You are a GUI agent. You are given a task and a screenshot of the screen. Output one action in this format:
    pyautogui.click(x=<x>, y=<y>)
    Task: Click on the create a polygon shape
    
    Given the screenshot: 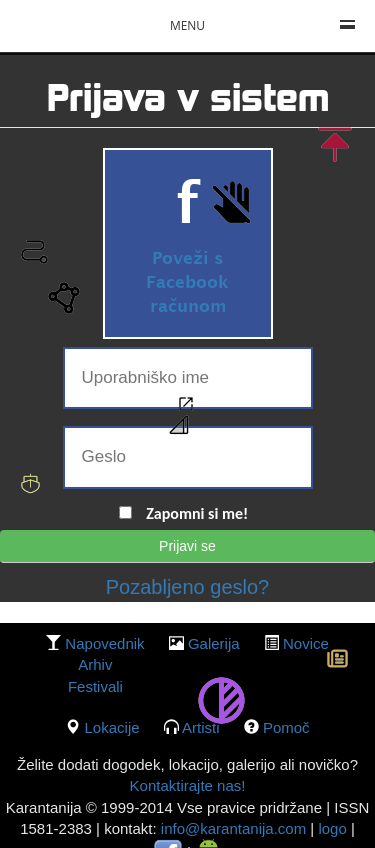 What is the action you would take?
    pyautogui.click(x=64, y=298)
    